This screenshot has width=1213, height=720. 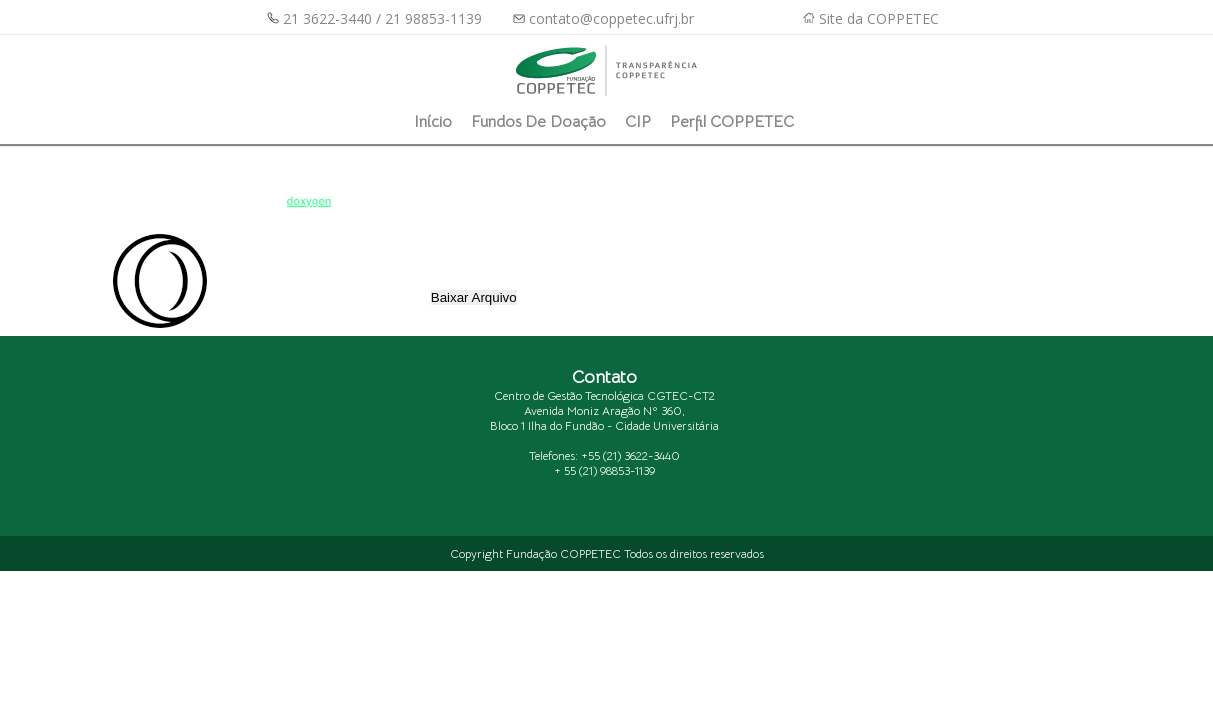 What do you see at coordinates (160, 281) in the screenshot?
I see `open Opera GX browser` at bounding box center [160, 281].